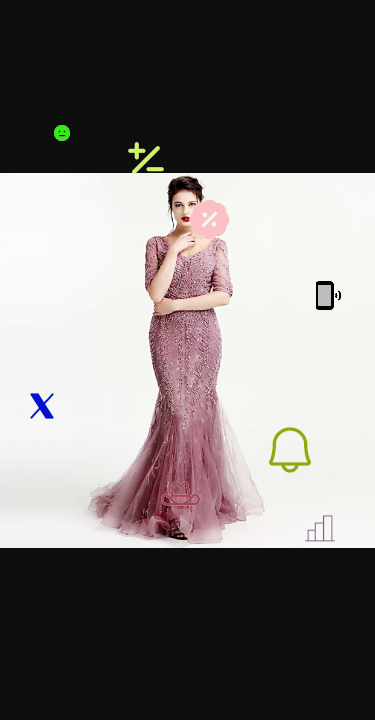  What do you see at coordinates (180, 494) in the screenshot?
I see `select western or country theme` at bounding box center [180, 494].